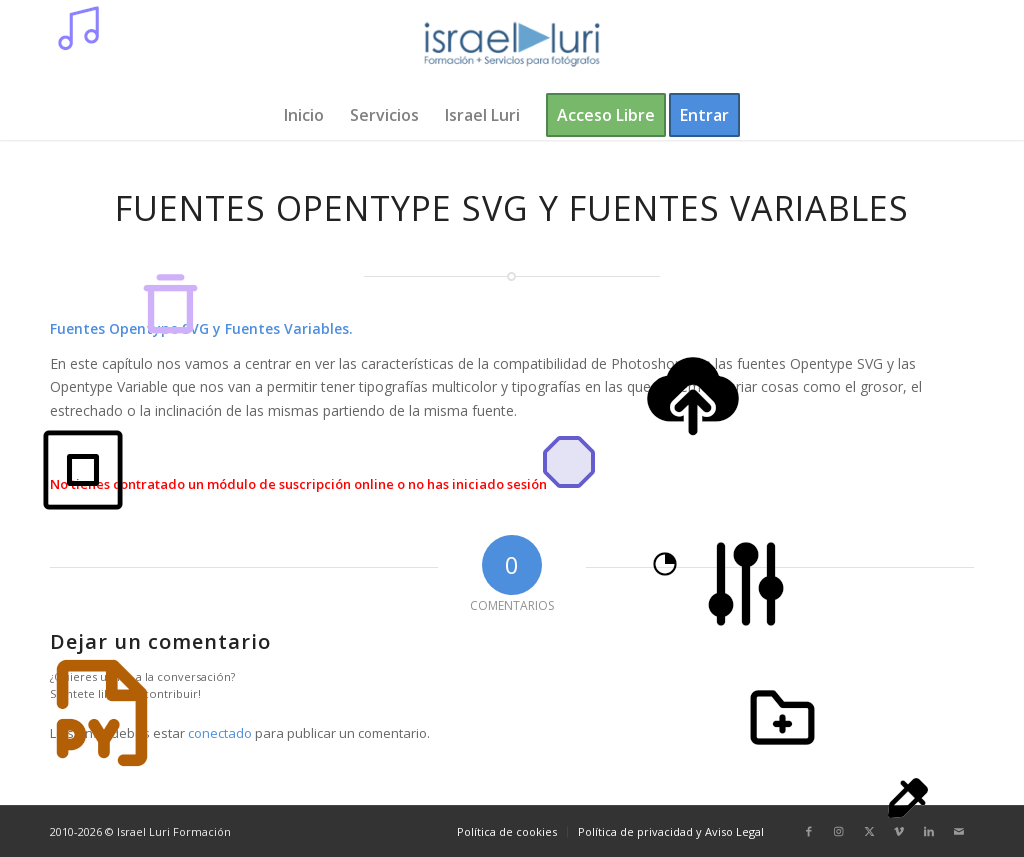 The height and width of the screenshot is (857, 1024). Describe the element at coordinates (665, 564) in the screenshot. I see `indicates 25% progress or completion` at that location.